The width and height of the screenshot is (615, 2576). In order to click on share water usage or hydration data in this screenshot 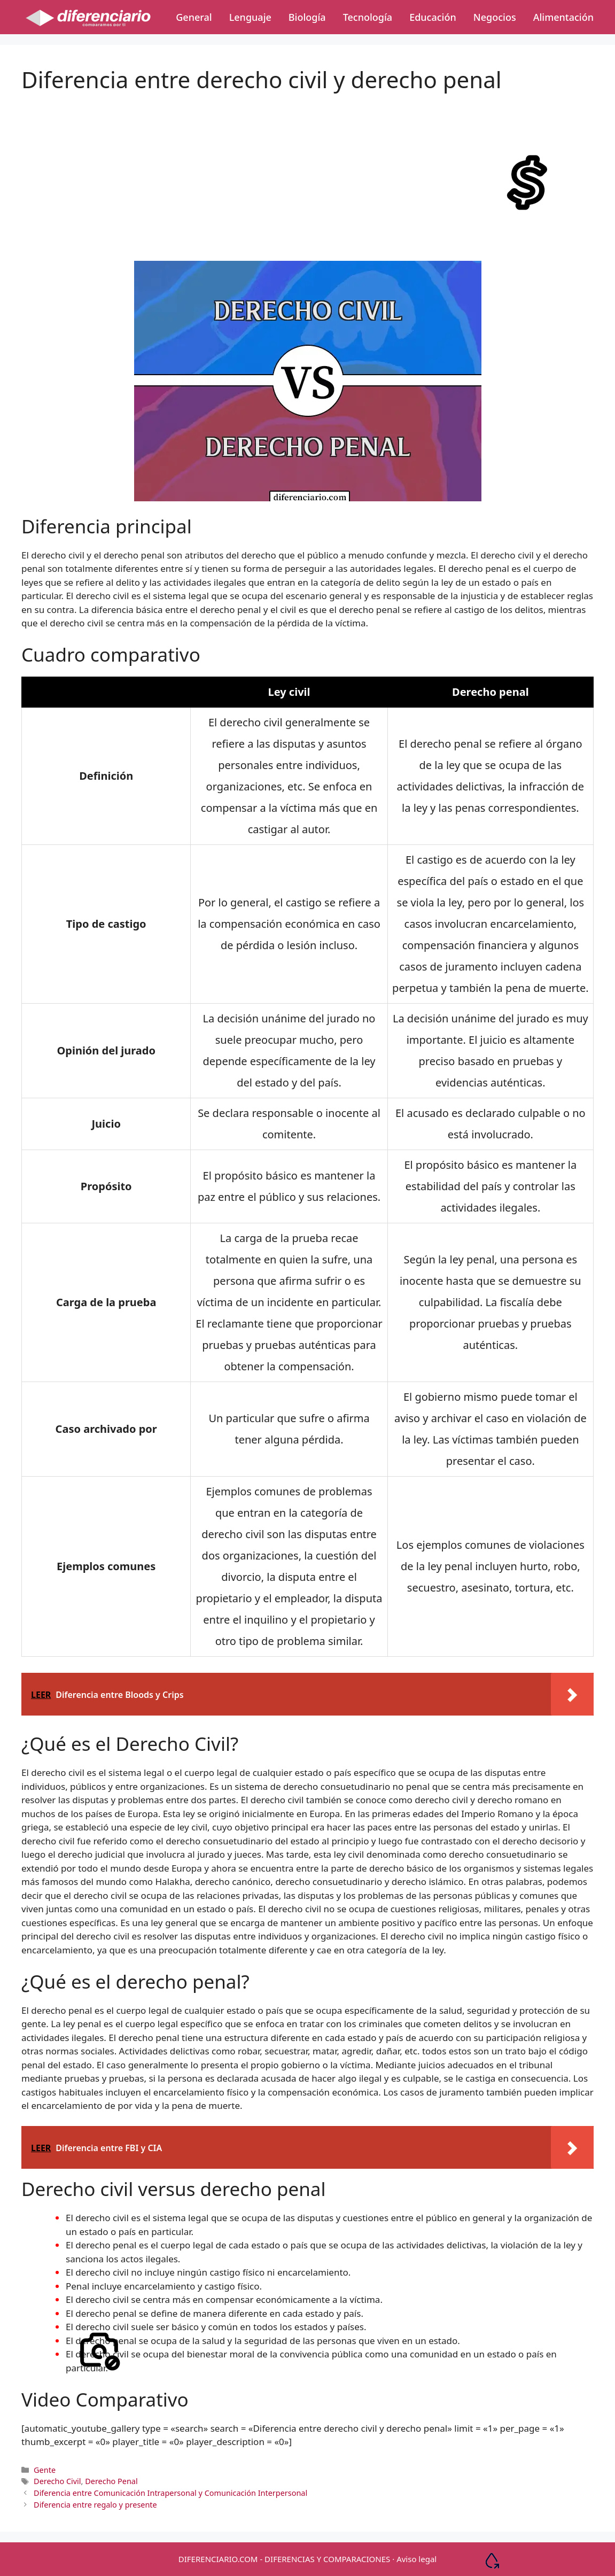, I will do `click(492, 2561)`.